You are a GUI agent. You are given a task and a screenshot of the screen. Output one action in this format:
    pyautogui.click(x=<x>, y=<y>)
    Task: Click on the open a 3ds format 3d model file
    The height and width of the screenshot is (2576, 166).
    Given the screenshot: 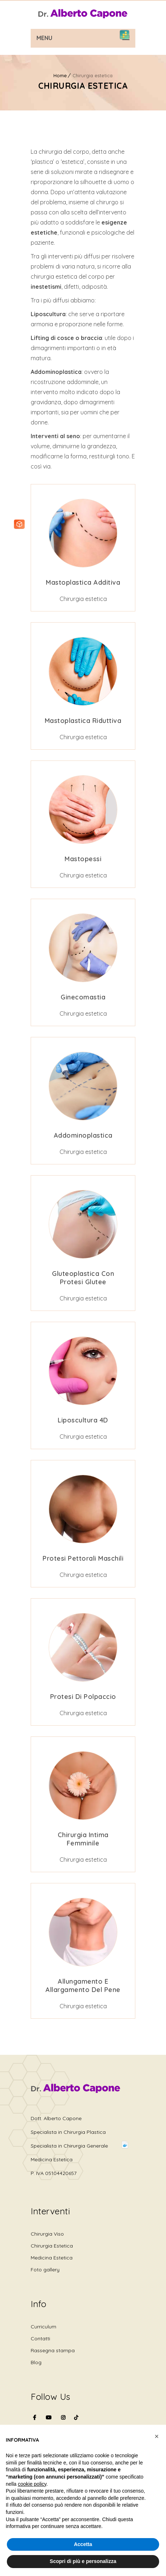 What is the action you would take?
    pyautogui.click(x=19, y=524)
    